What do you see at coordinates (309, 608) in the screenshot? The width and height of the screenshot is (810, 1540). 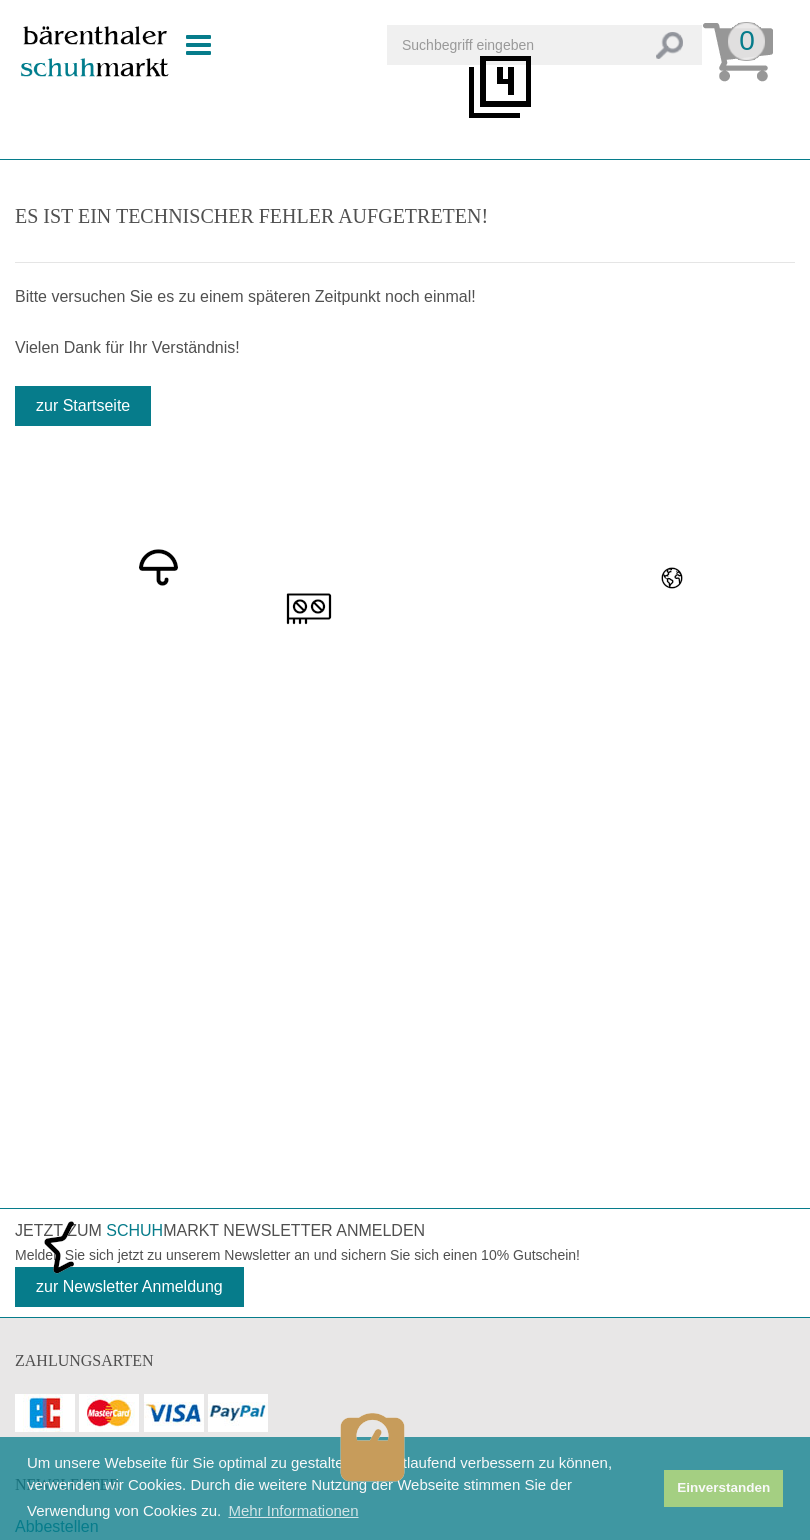 I see `view graphics card or GPU information` at bounding box center [309, 608].